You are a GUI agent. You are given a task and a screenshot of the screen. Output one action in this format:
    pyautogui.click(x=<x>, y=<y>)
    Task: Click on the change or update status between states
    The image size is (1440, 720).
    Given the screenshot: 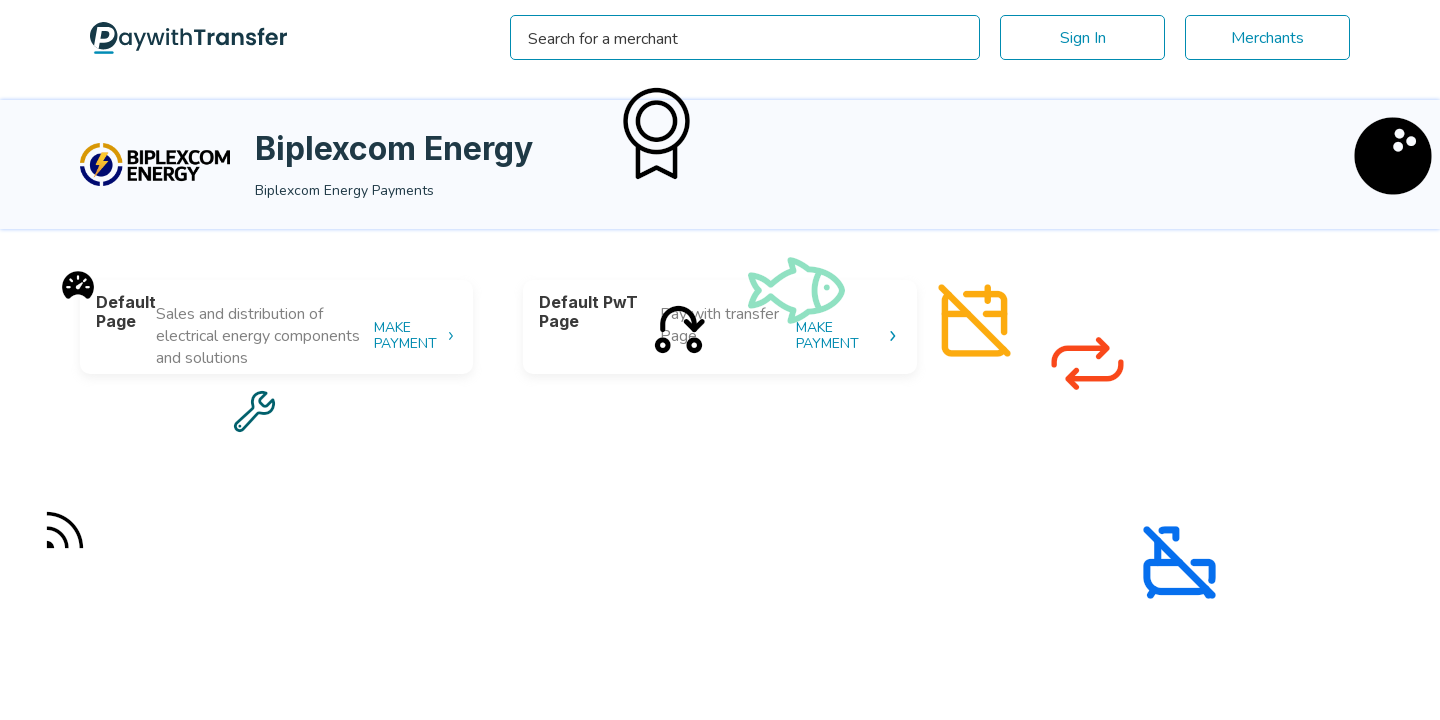 What is the action you would take?
    pyautogui.click(x=678, y=329)
    